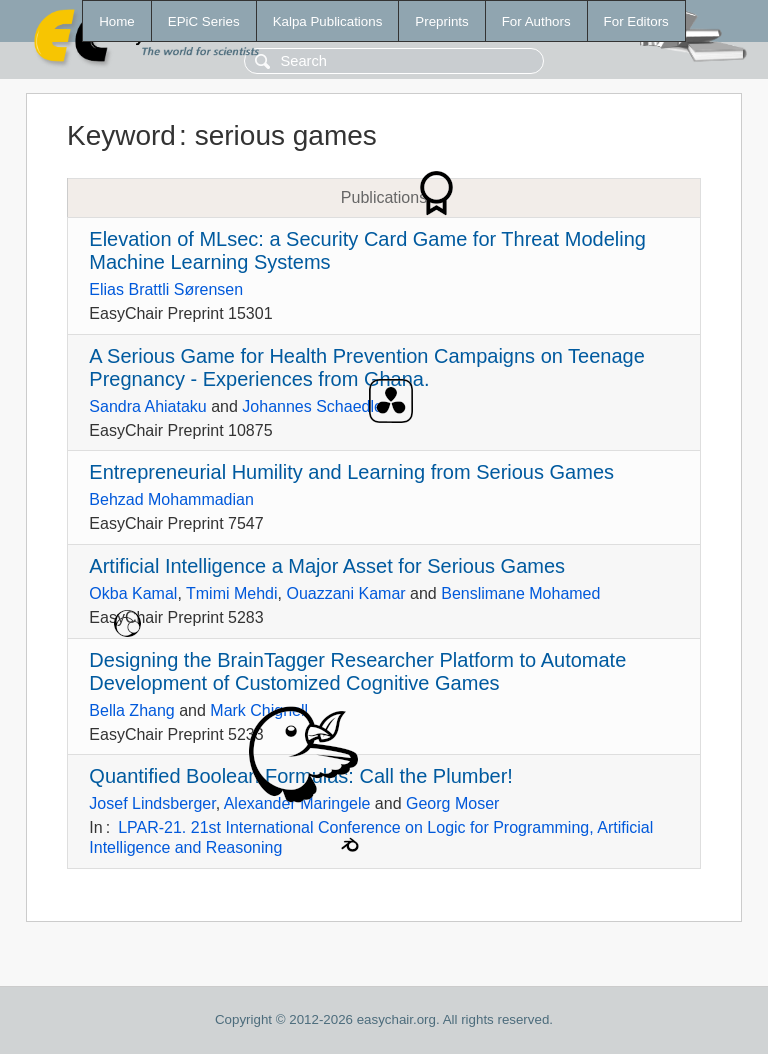 This screenshot has width=768, height=1054. I want to click on open blender 3D modeling application, so click(350, 845).